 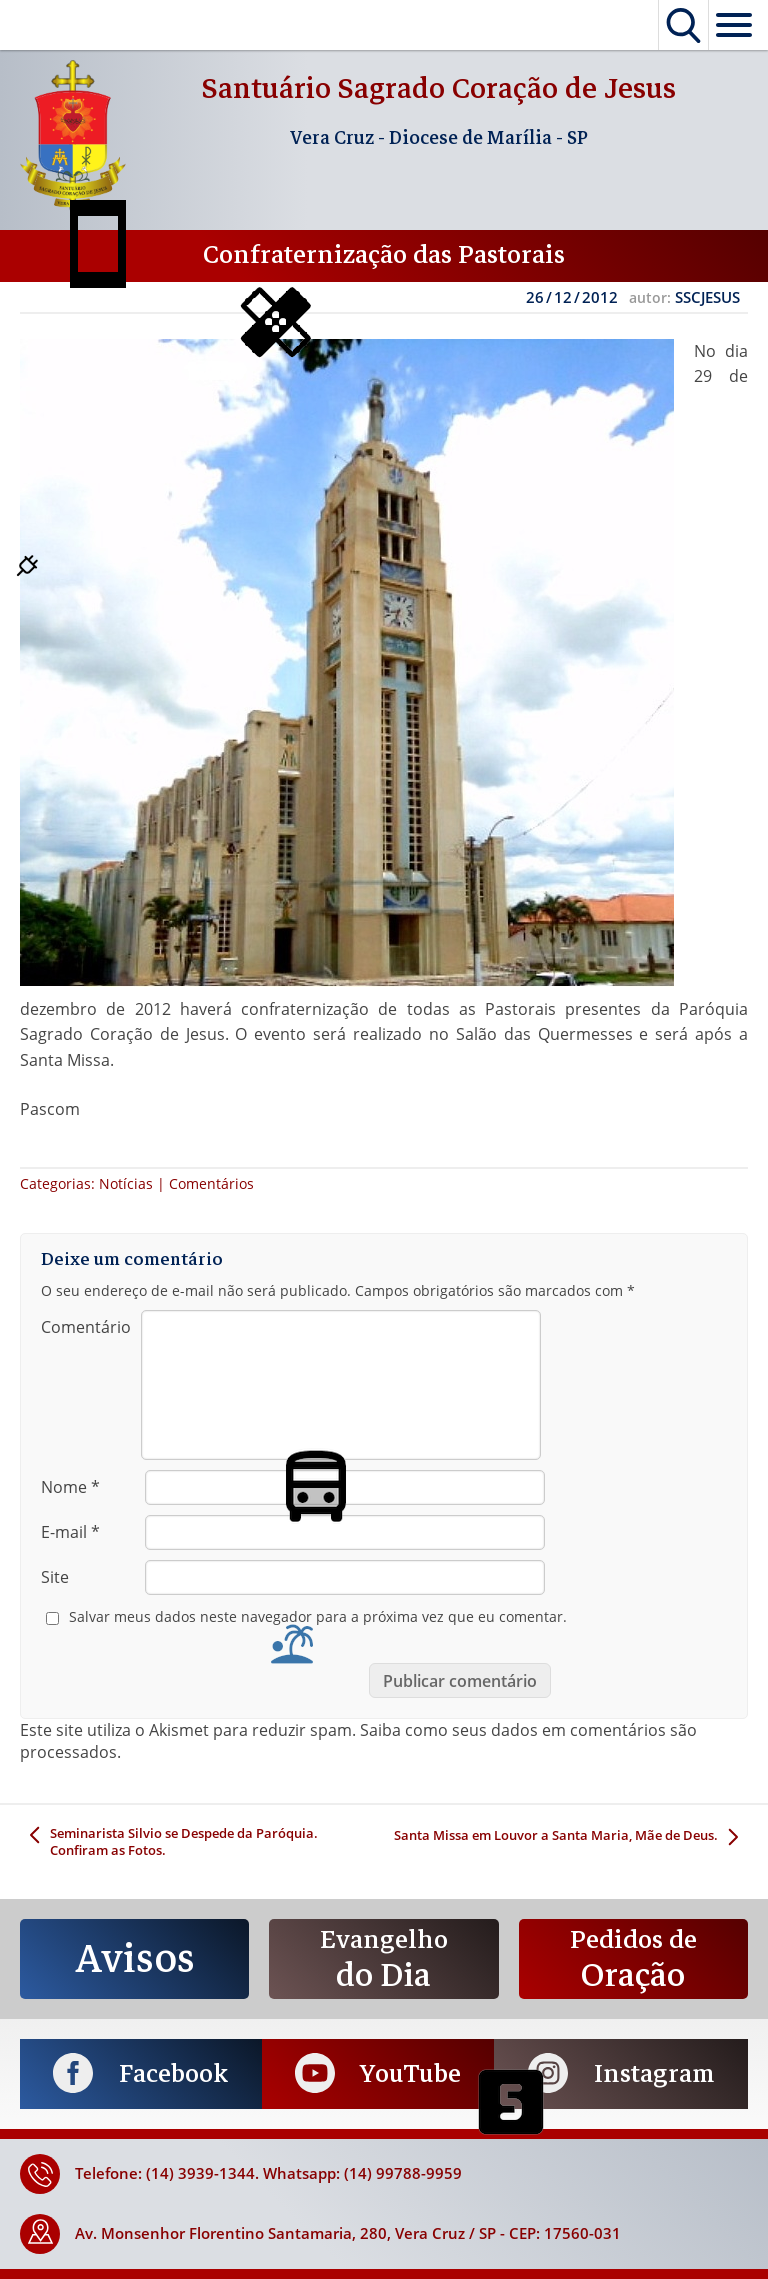 What do you see at coordinates (292, 1644) in the screenshot?
I see `view tropical or vacation-related content` at bounding box center [292, 1644].